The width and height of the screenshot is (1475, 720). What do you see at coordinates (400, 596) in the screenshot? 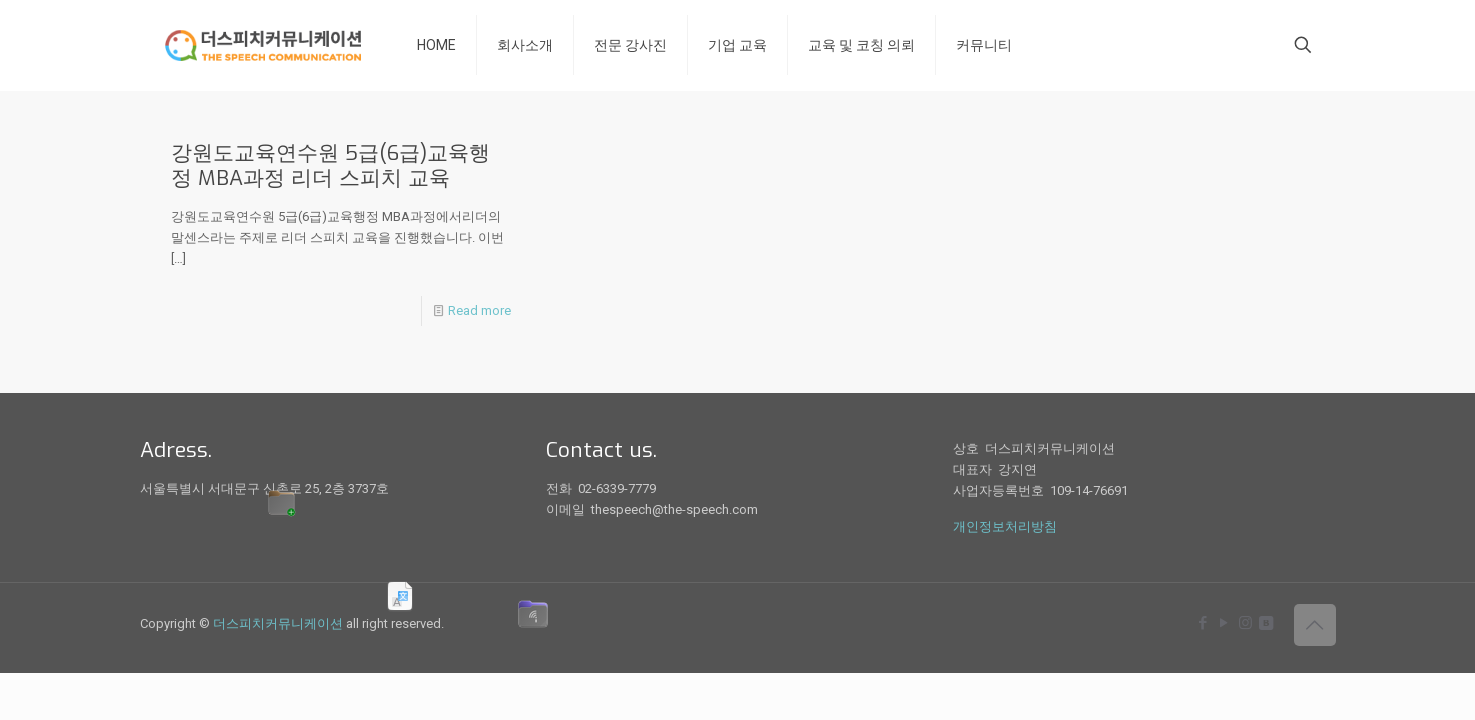
I see `a gettext translation file for software localization` at bounding box center [400, 596].